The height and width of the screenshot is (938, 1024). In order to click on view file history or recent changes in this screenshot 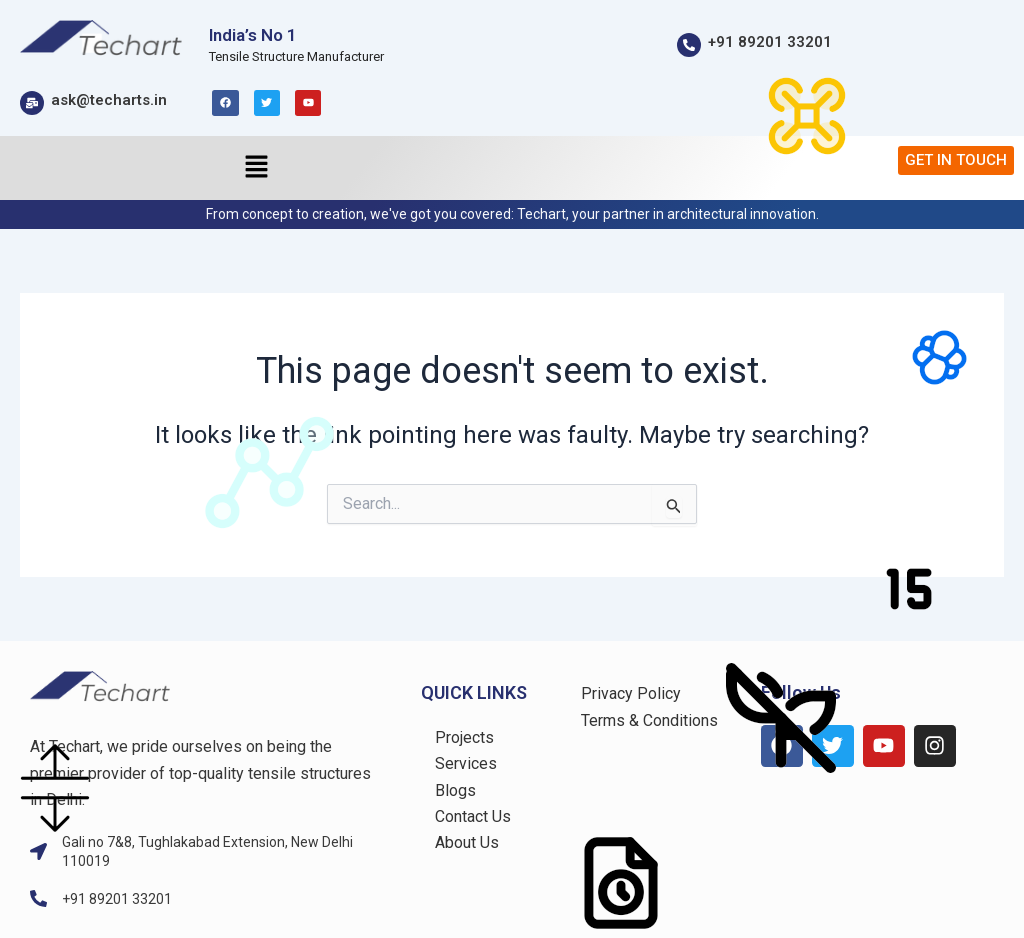, I will do `click(621, 883)`.